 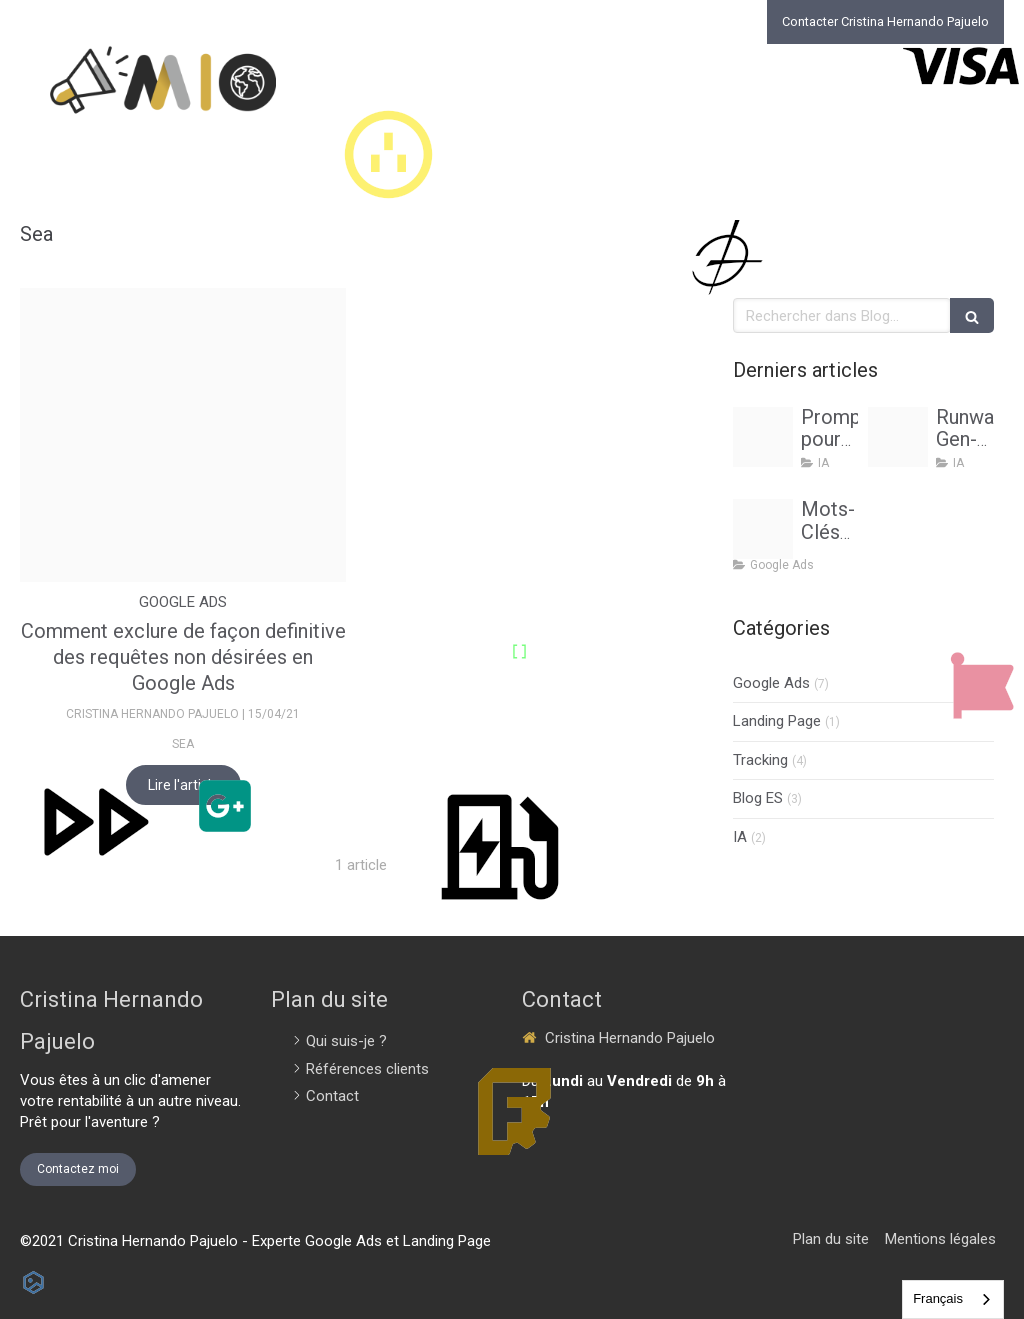 What do you see at coordinates (93, 822) in the screenshot?
I see `fast forward or skip ahead in media playback` at bounding box center [93, 822].